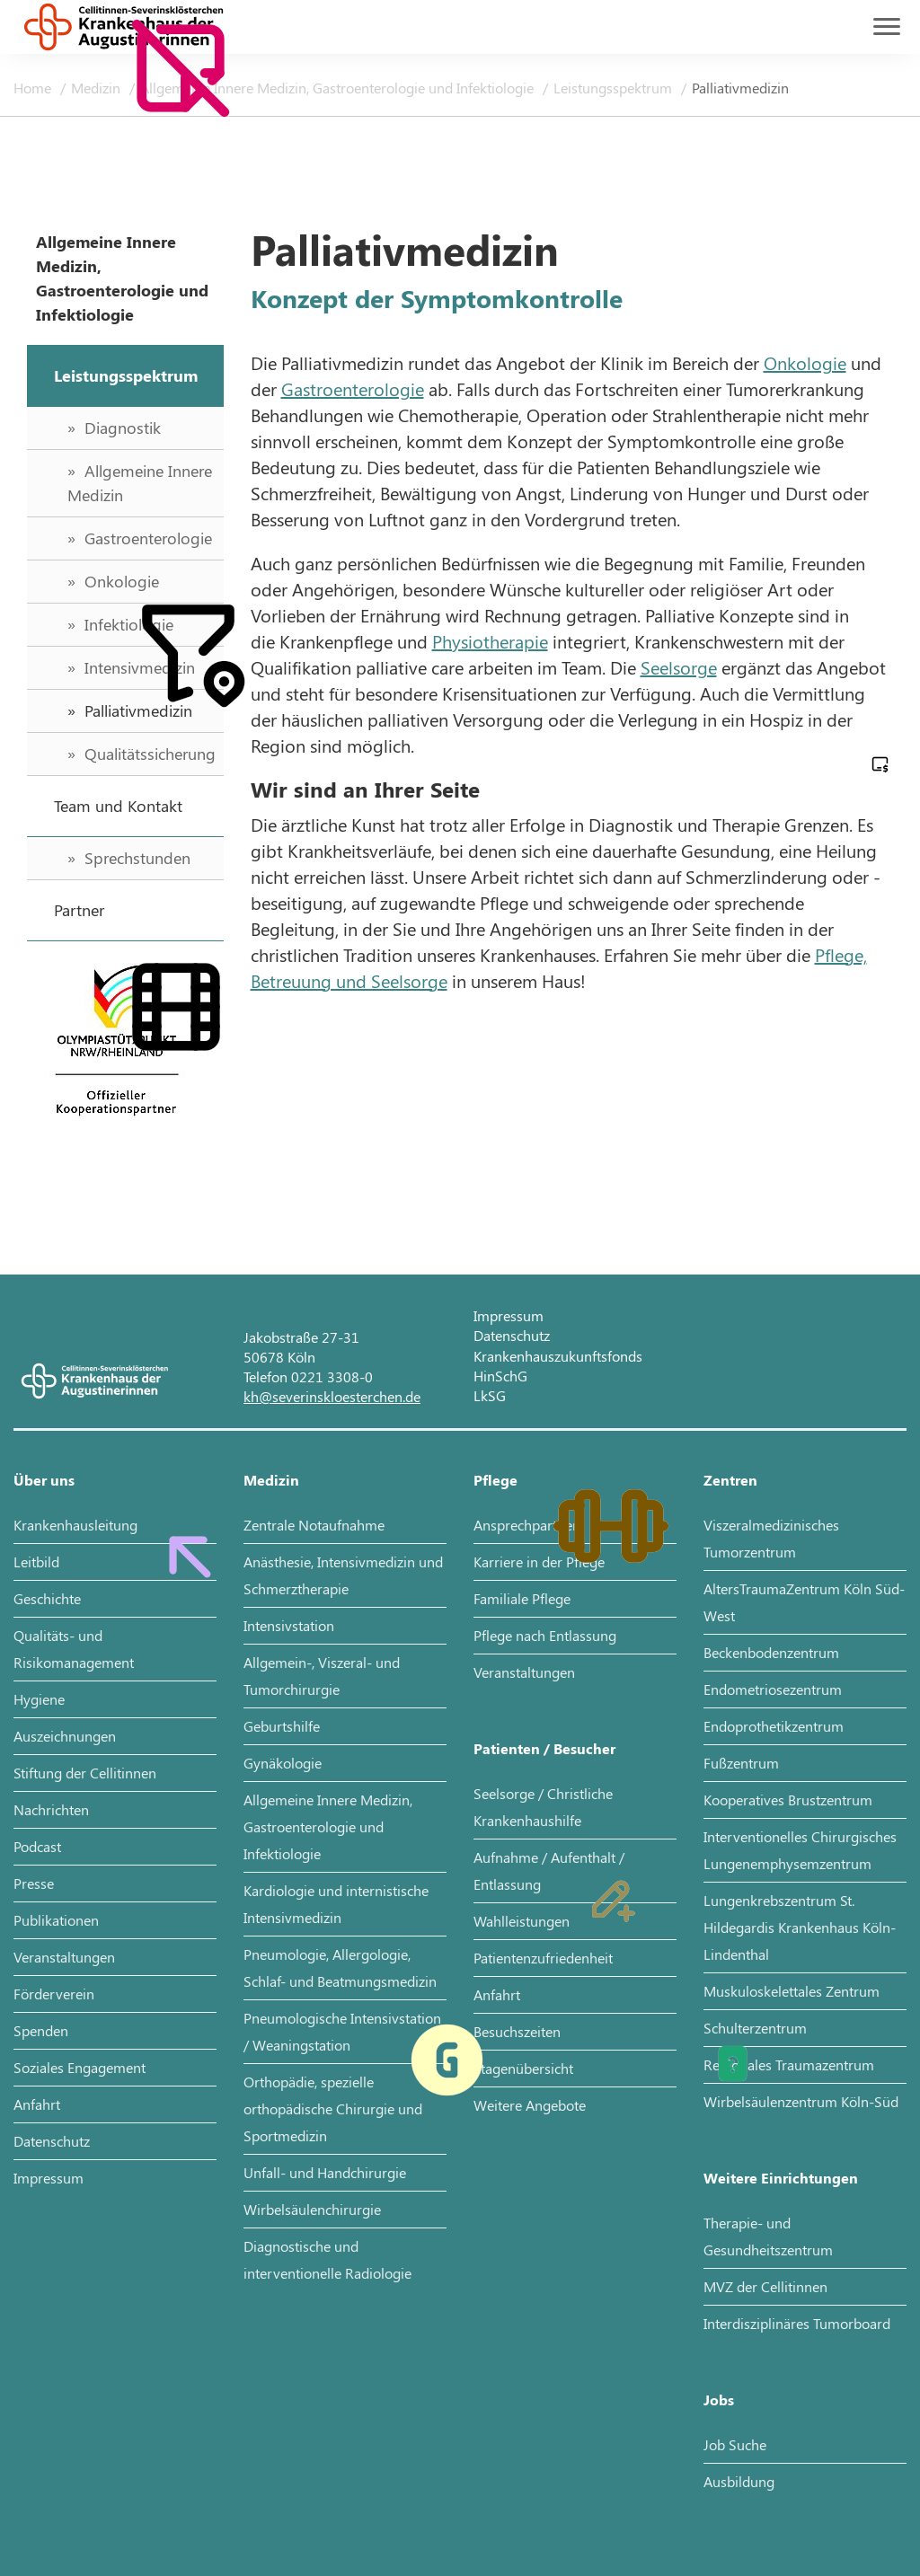 This screenshot has width=920, height=2576. Describe the element at coordinates (188, 650) in the screenshot. I see `pin or save current filter settings` at that location.